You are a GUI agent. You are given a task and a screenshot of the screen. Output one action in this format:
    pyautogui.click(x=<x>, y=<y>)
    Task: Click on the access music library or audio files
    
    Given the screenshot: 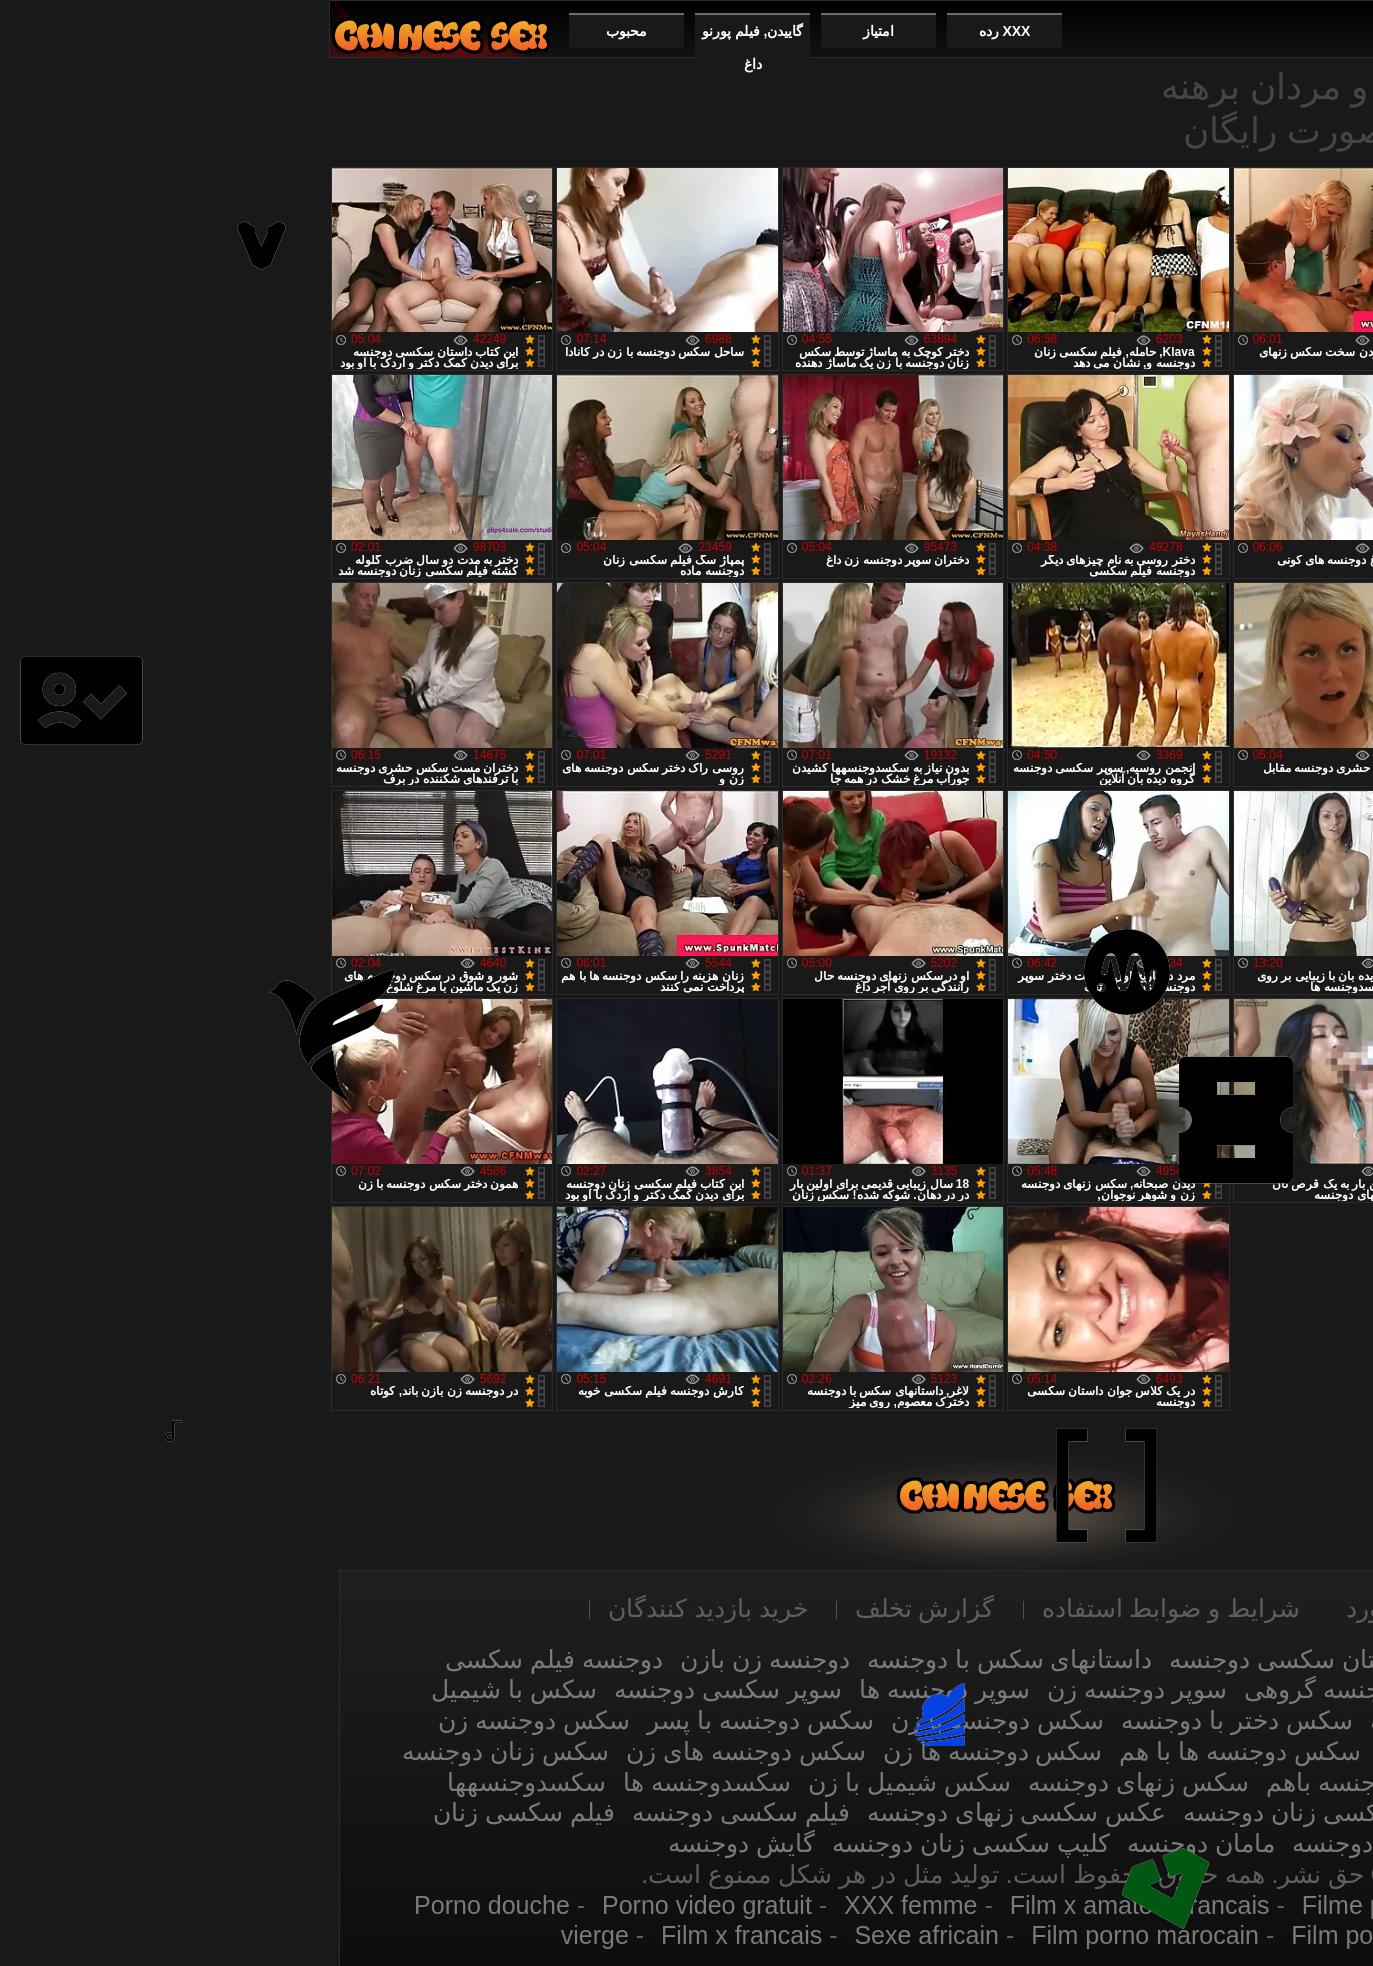 What is the action you would take?
    pyautogui.click(x=172, y=1431)
    